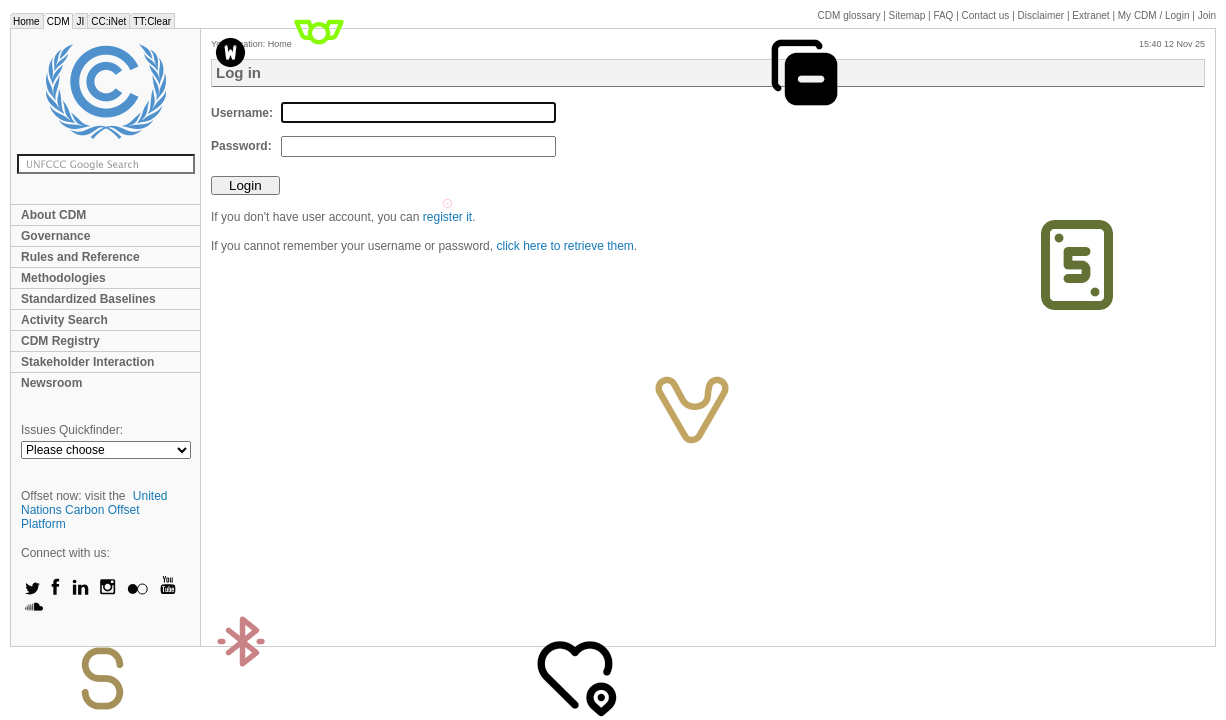 Image resolution: width=1226 pixels, height=720 pixels. Describe the element at coordinates (692, 410) in the screenshot. I see `open vivaldi browser` at that location.